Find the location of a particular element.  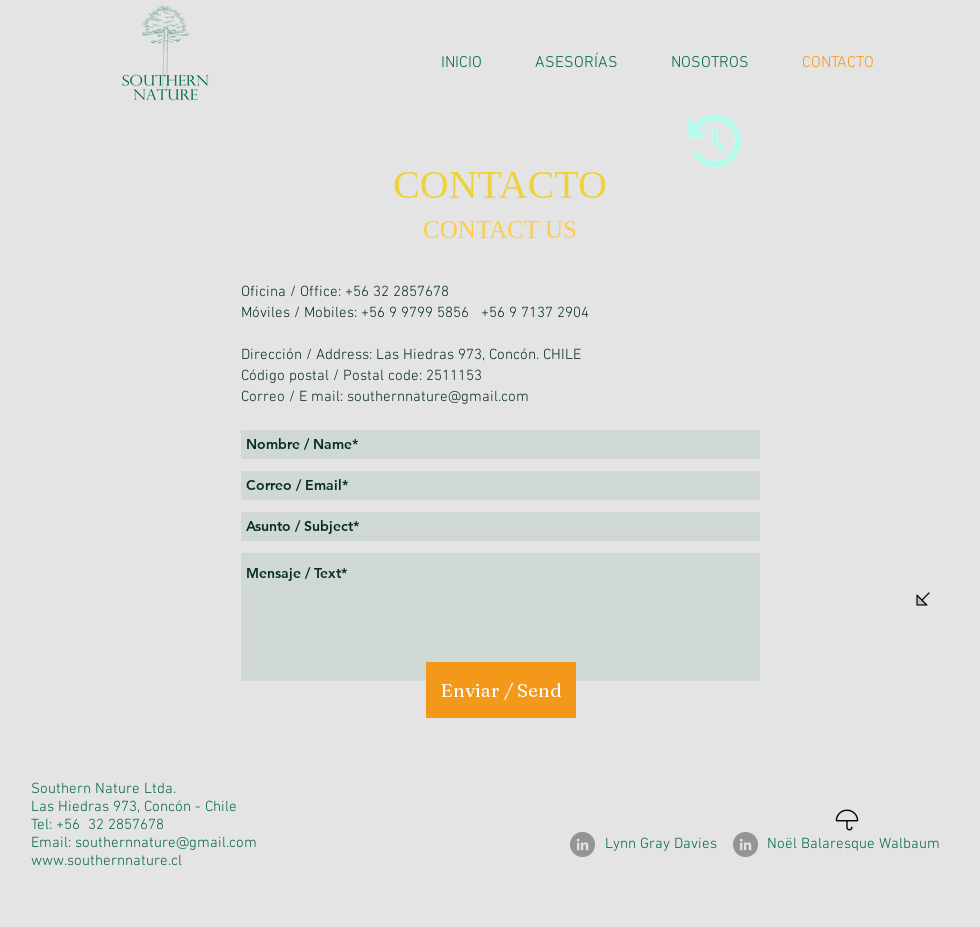

view history or recent activity is located at coordinates (715, 141).